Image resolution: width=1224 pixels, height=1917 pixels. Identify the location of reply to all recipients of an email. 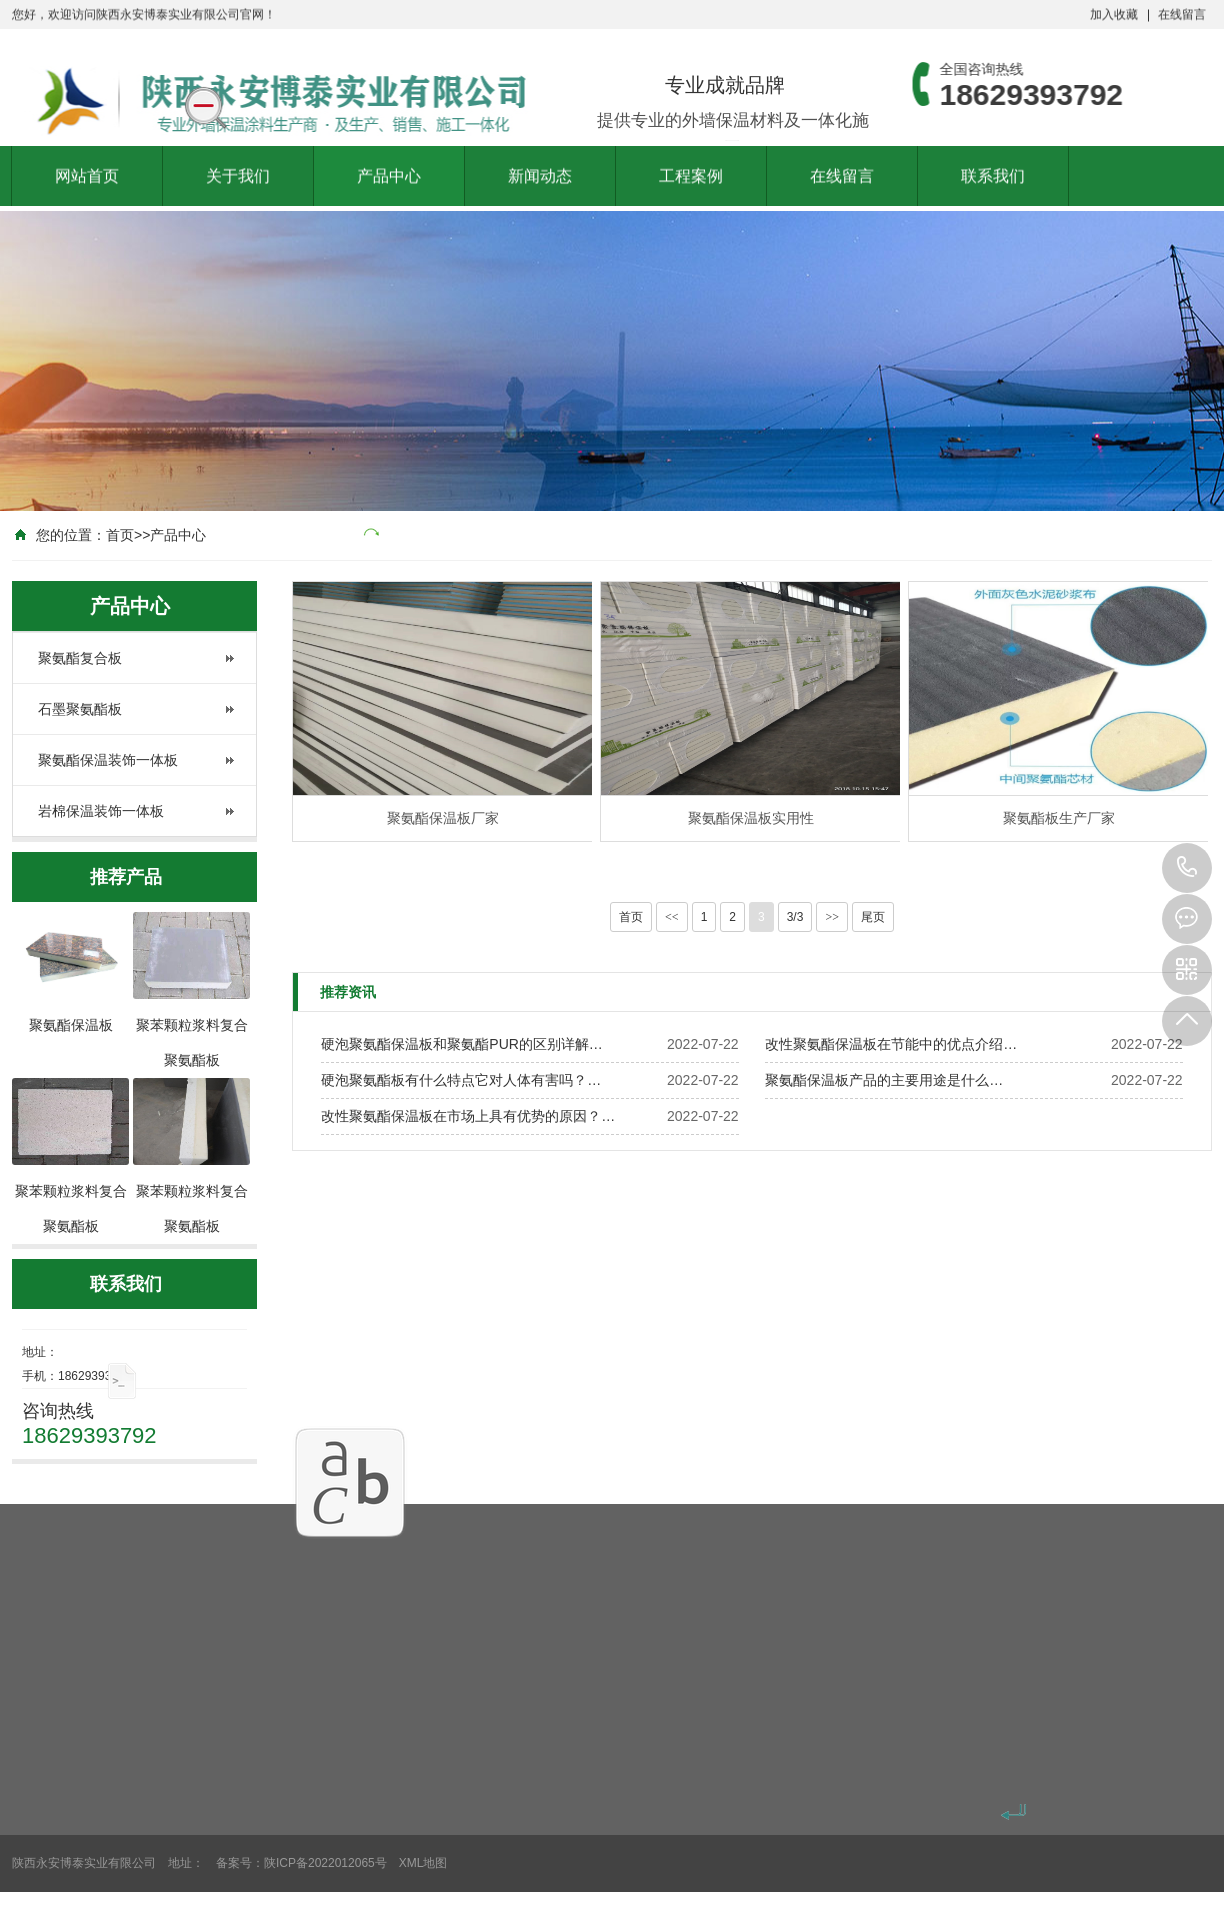
(1013, 1810).